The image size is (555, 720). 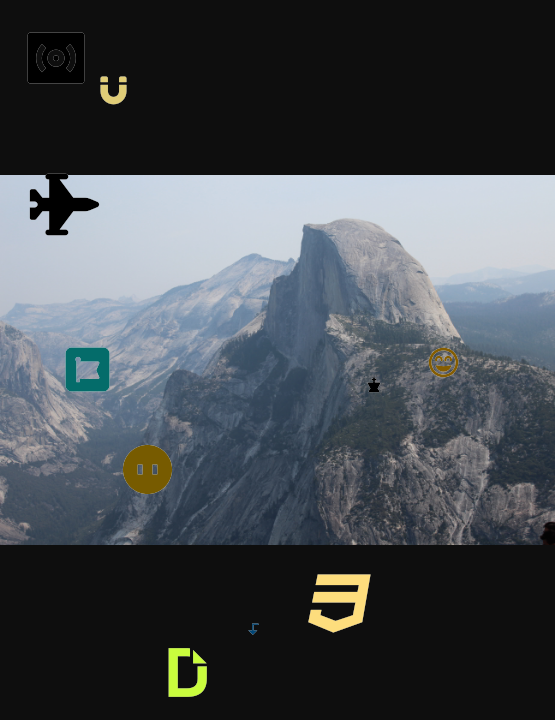 What do you see at coordinates (87, 369) in the screenshot?
I see `font awesome brand logo` at bounding box center [87, 369].